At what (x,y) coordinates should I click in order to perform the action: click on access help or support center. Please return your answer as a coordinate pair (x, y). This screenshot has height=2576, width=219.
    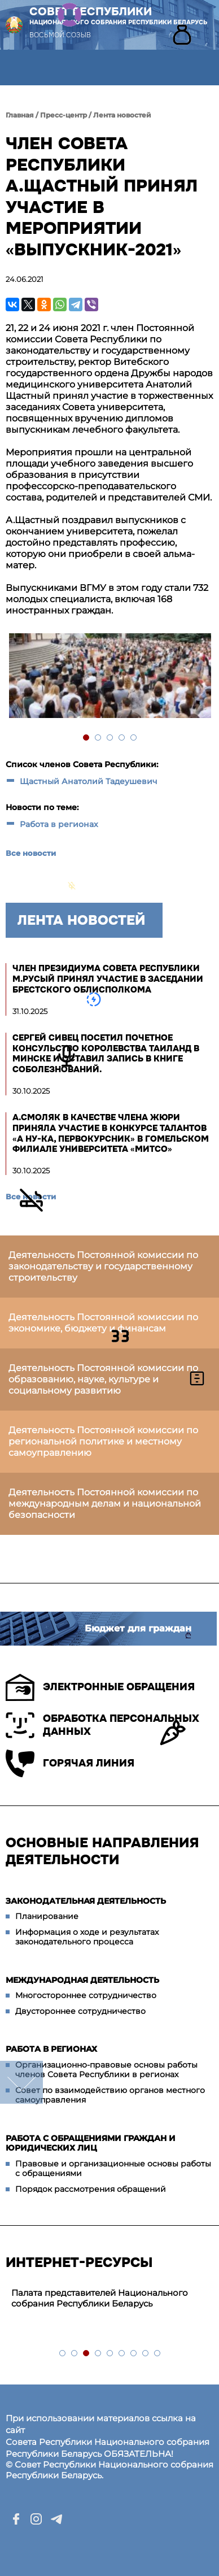
    Looking at the image, I should click on (69, 15).